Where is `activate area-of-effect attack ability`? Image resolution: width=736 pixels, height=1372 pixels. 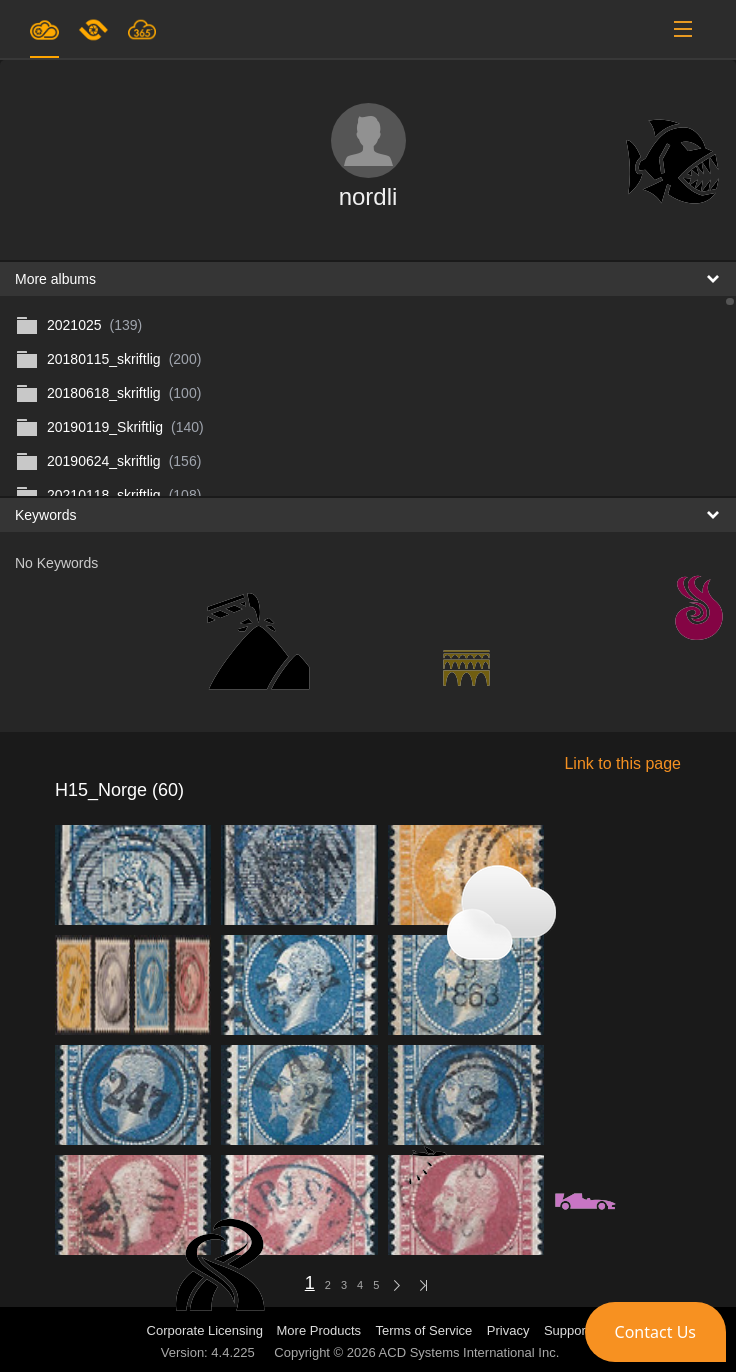
activate area-of-effect attack ability is located at coordinates (427, 1165).